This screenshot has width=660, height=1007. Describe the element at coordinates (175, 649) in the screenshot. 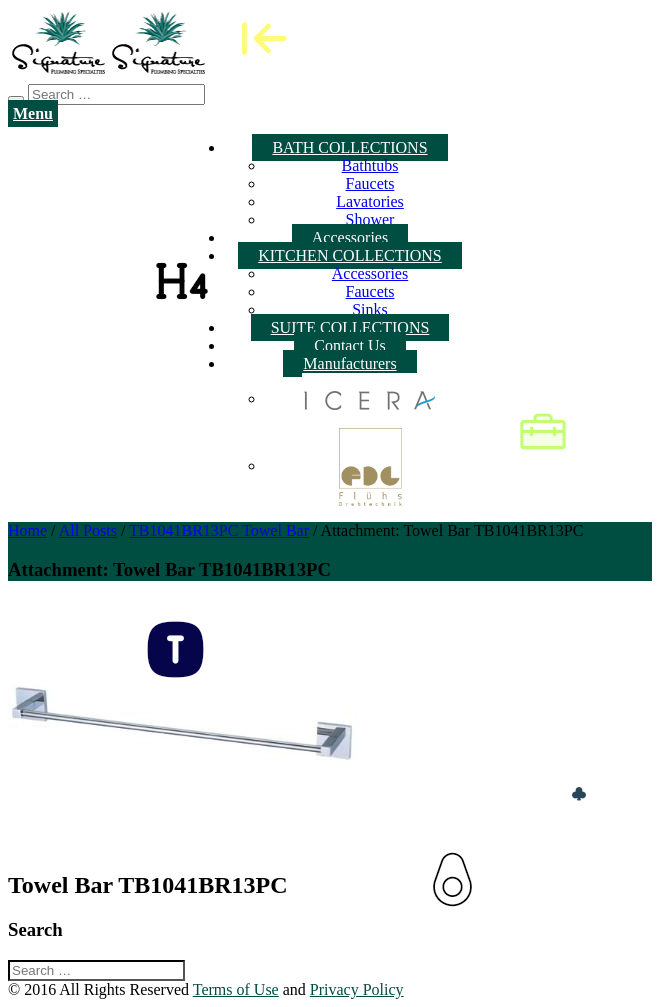

I see `text formatting or typography tool` at that location.